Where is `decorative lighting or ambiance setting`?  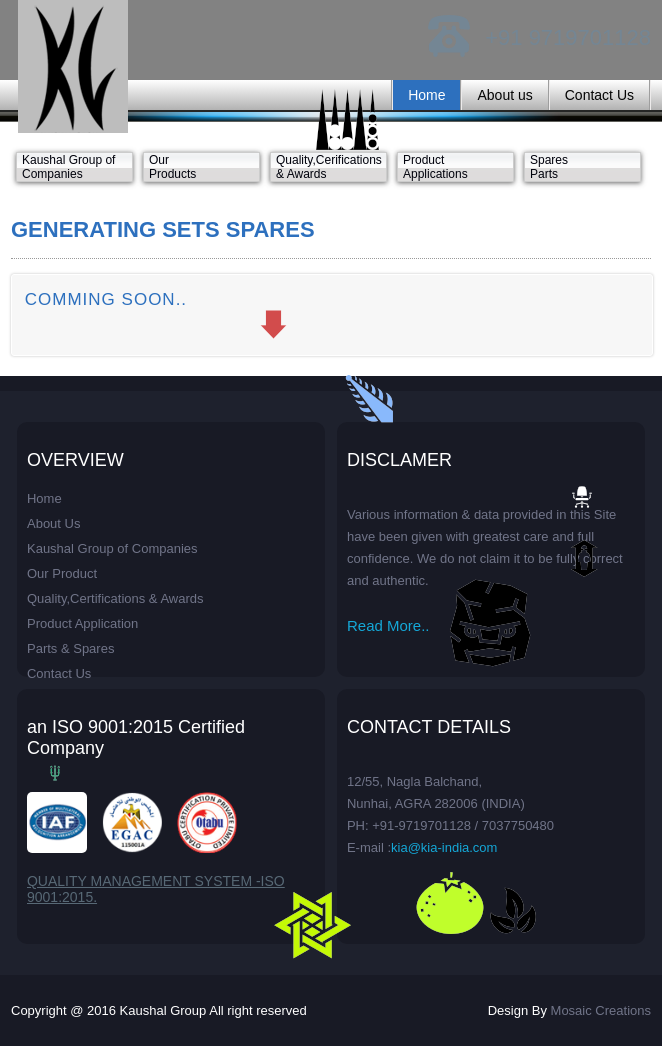
decorative lighting or ambiance setting is located at coordinates (55, 773).